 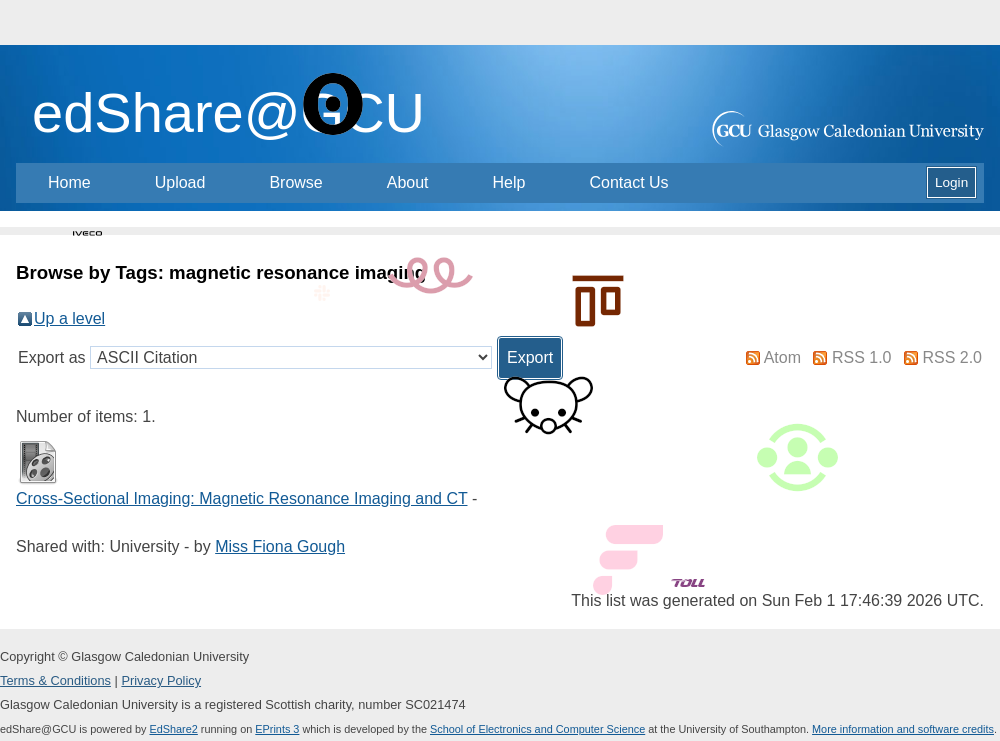 I want to click on open the Lemmy app, so click(x=548, y=405).